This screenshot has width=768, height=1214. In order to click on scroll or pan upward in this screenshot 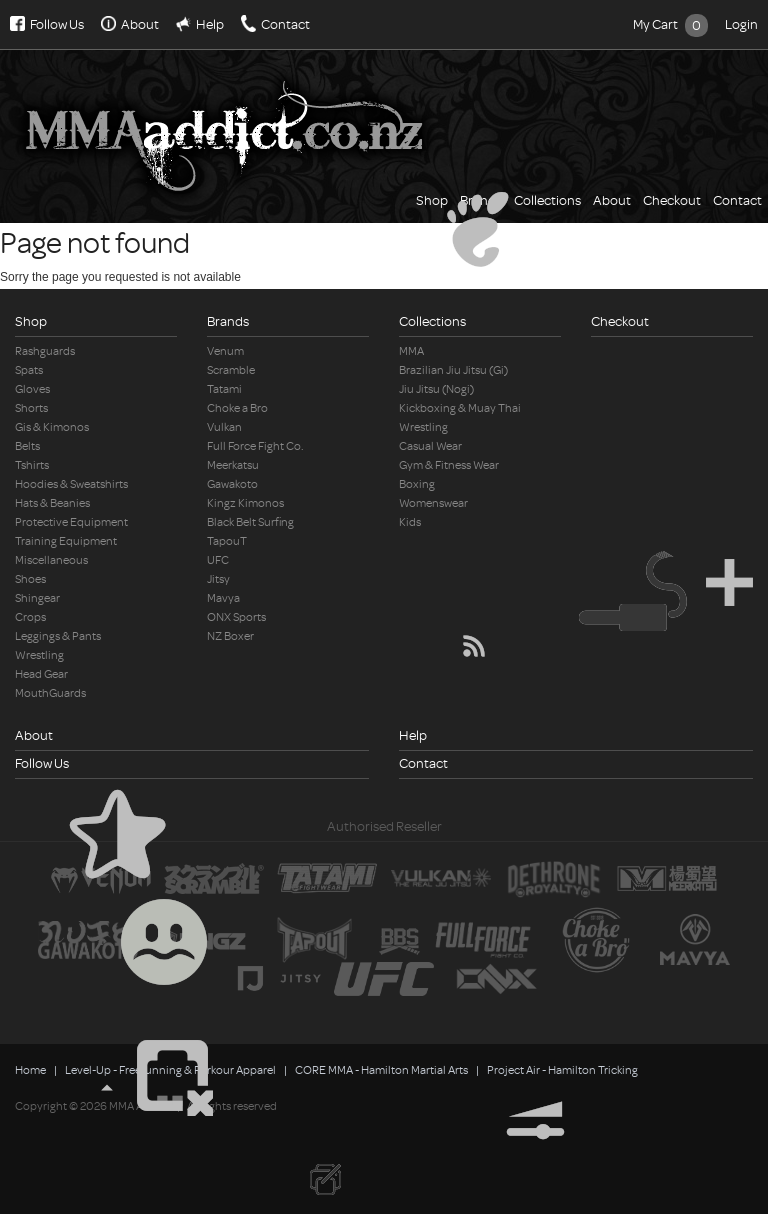, I will do `click(107, 1088)`.